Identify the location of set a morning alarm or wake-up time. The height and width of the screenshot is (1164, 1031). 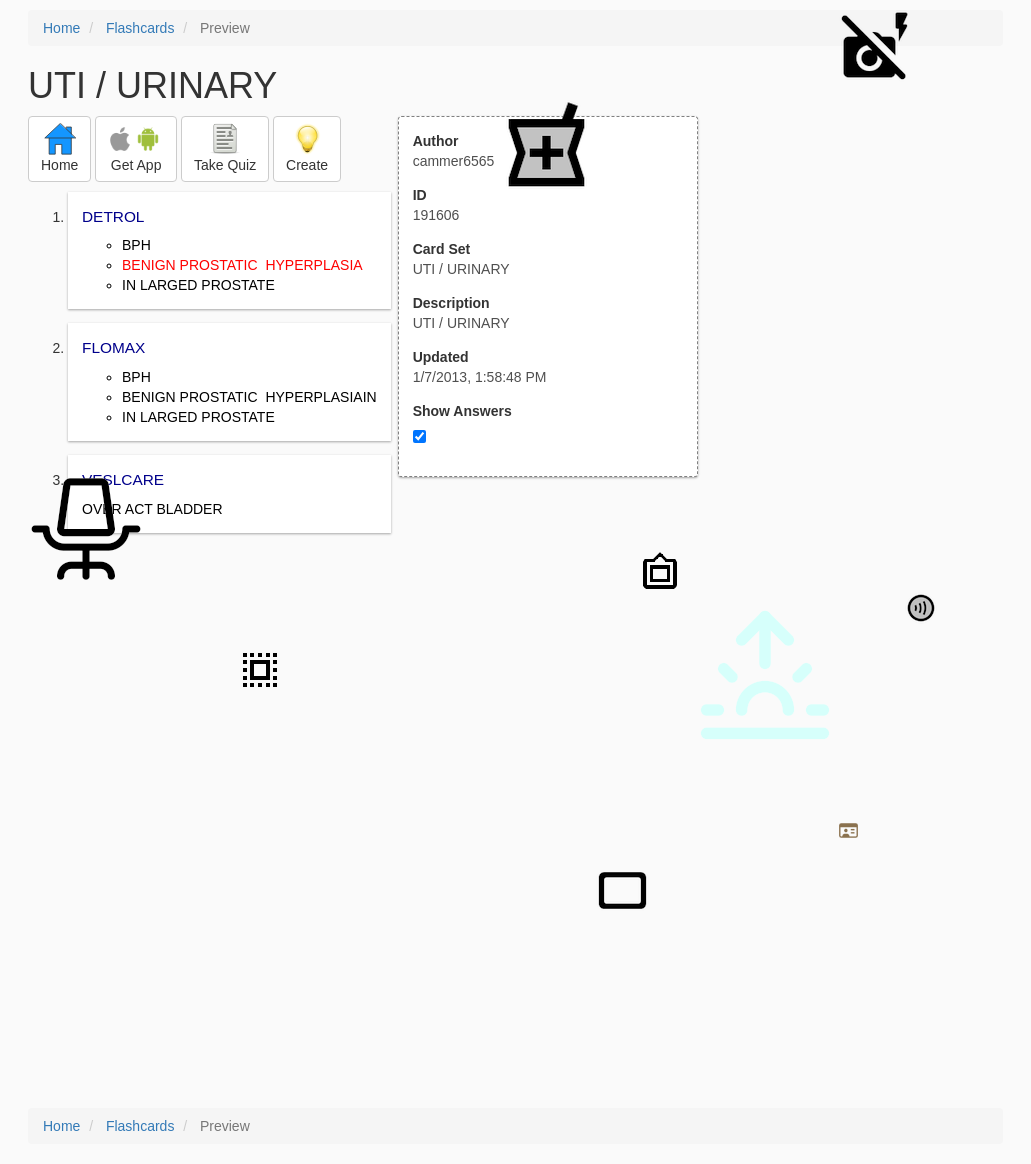
(765, 675).